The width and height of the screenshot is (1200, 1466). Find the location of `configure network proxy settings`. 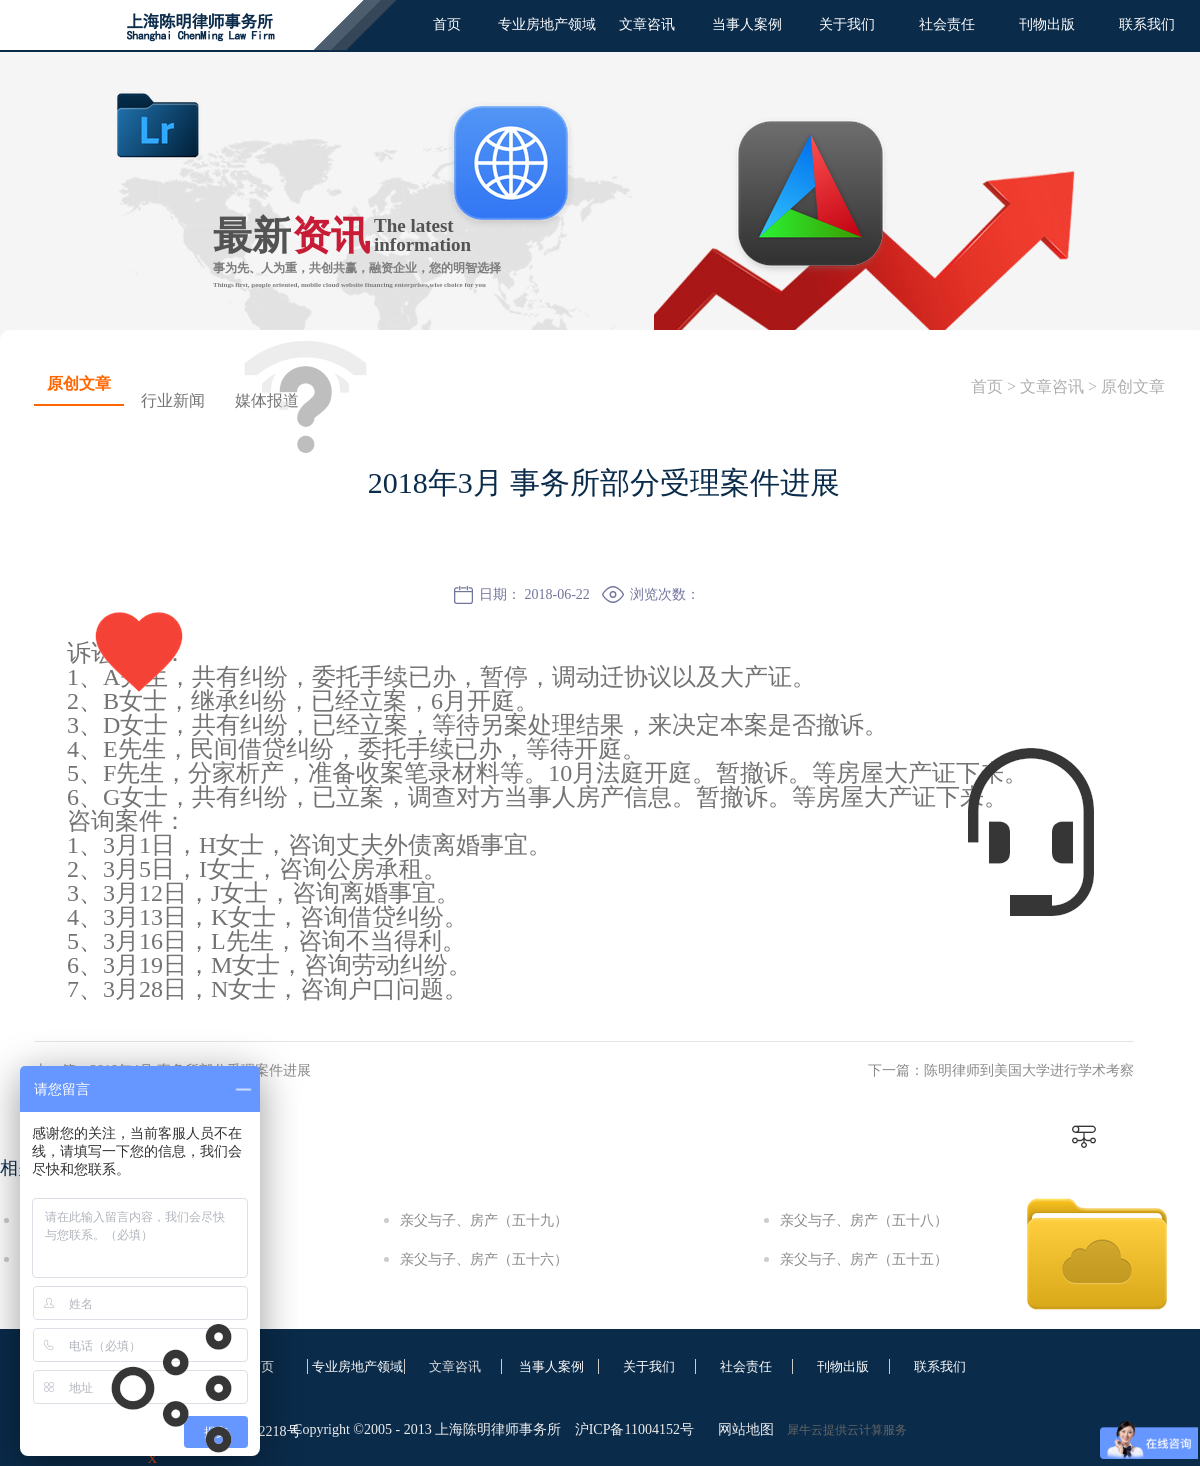

configure network proxy settings is located at coordinates (1084, 1136).